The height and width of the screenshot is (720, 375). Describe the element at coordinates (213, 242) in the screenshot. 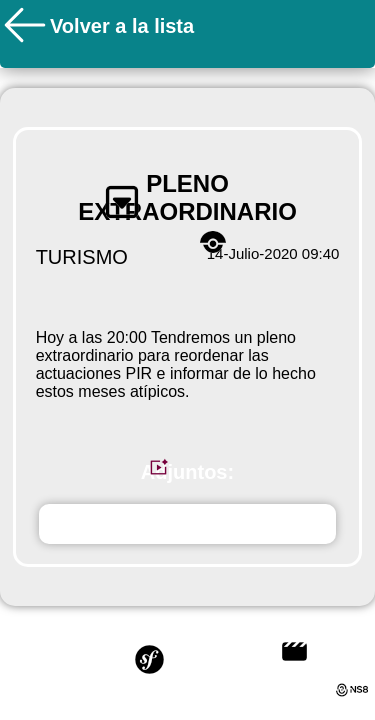

I see `drone CI/CD platform logo` at that location.